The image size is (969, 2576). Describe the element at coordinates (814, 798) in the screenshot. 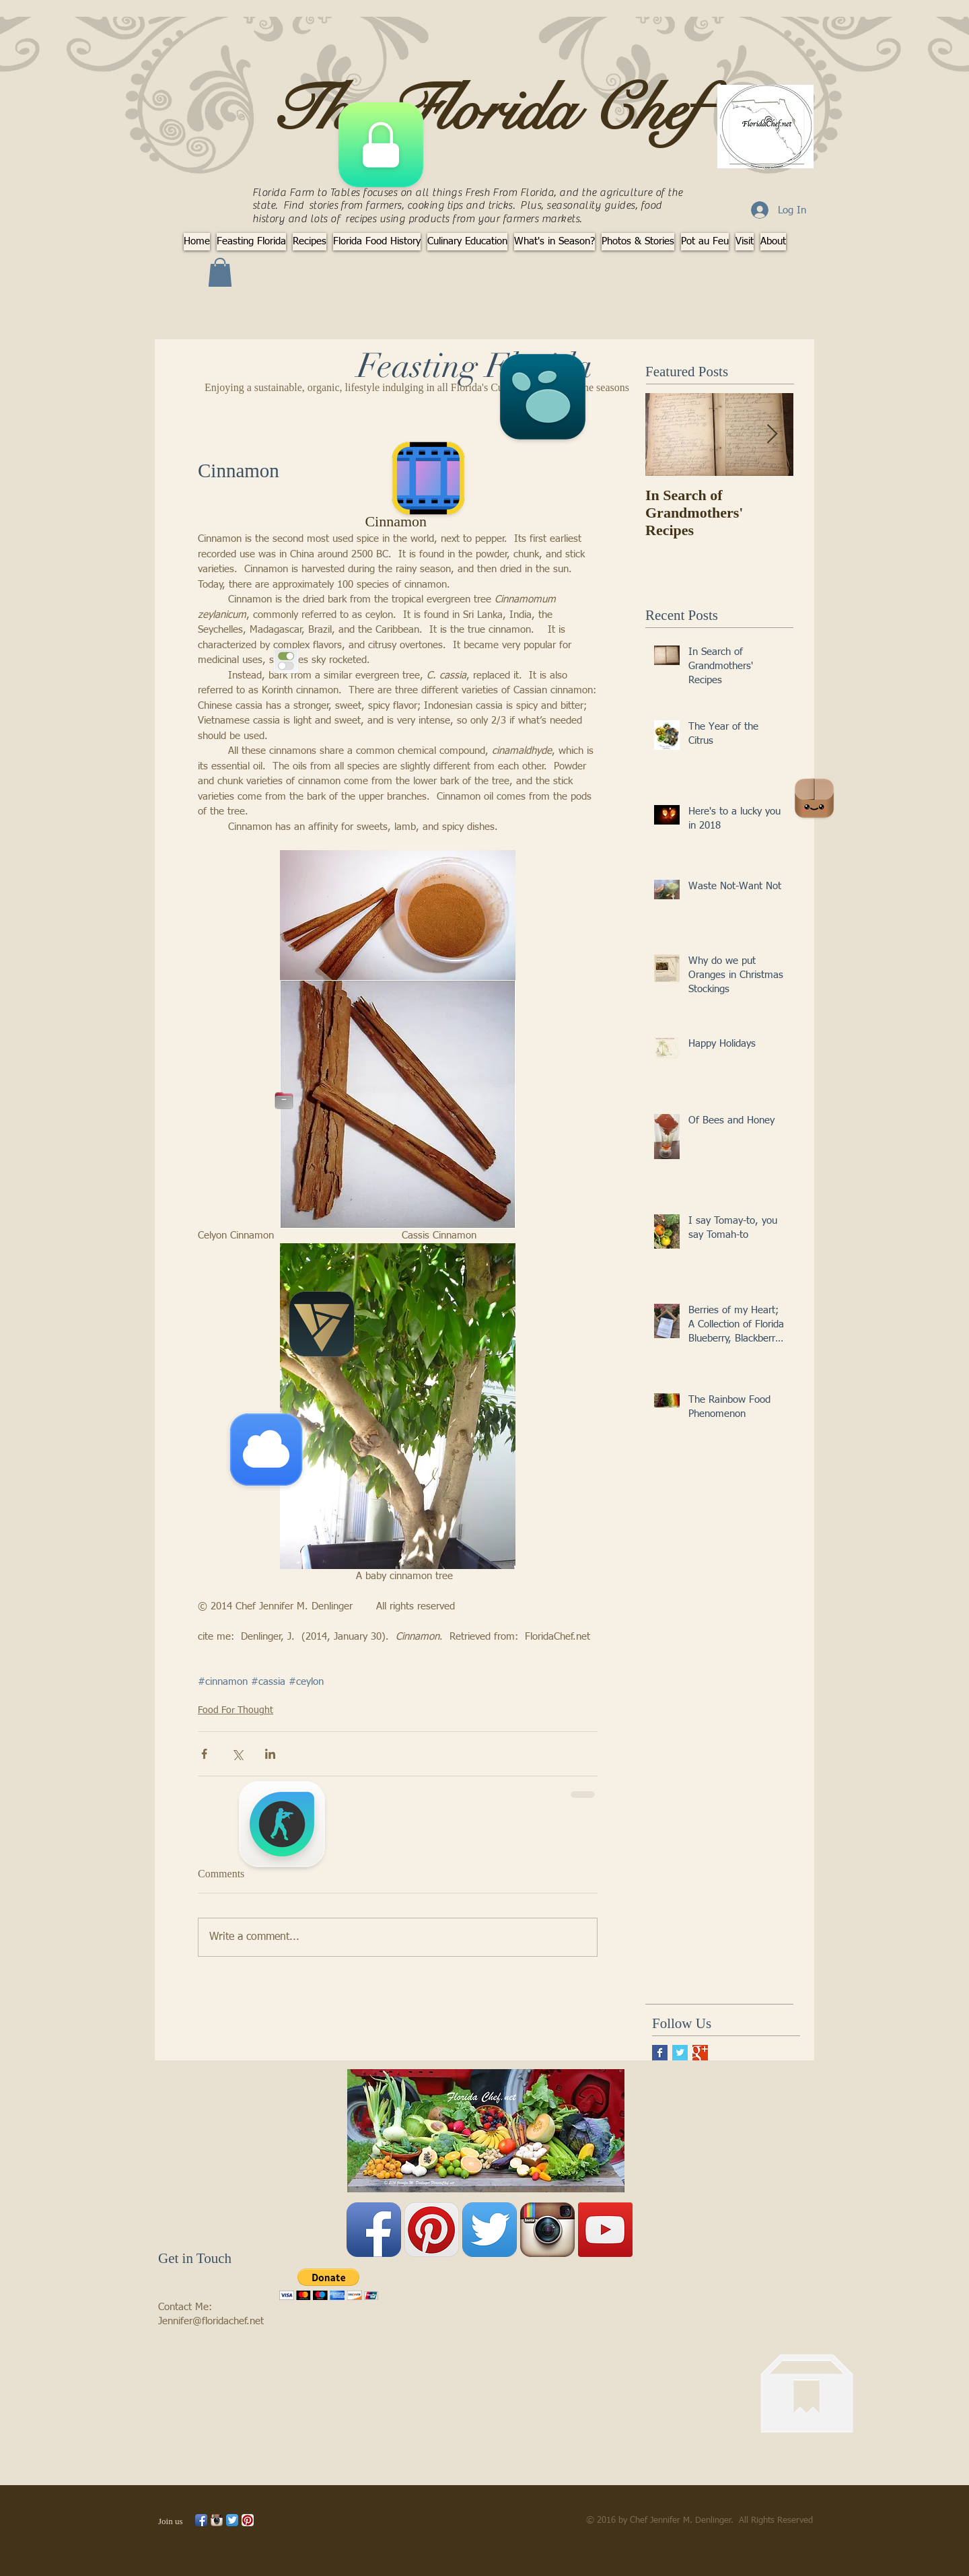

I see `open boxbuddy container management app` at that location.